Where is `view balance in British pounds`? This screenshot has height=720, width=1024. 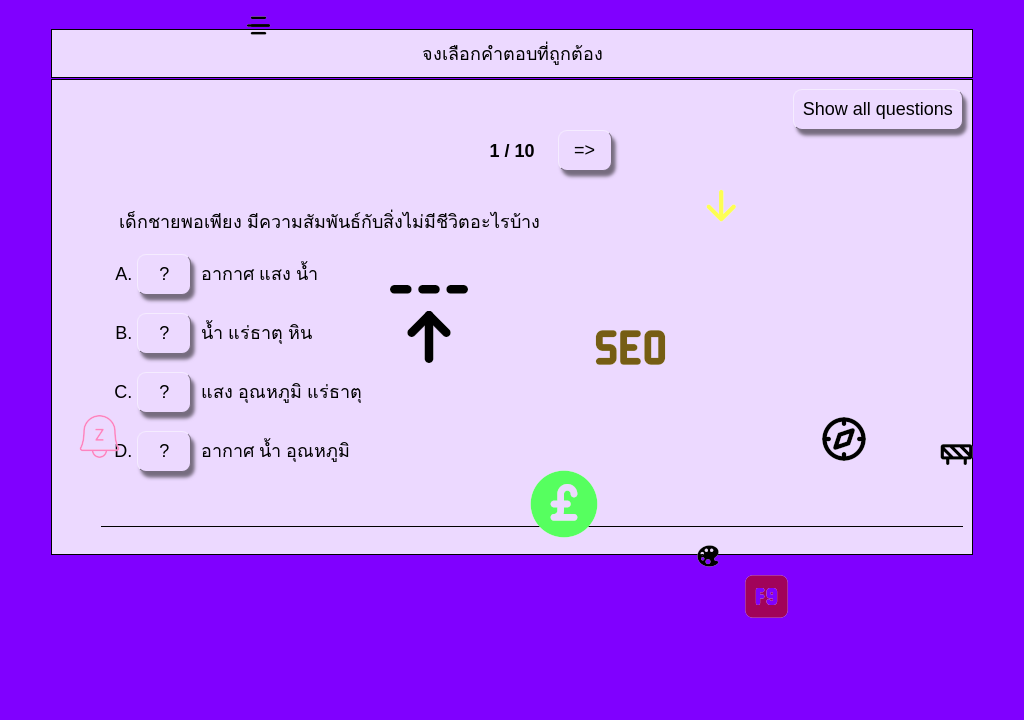
view balance in British pounds is located at coordinates (564, 504).